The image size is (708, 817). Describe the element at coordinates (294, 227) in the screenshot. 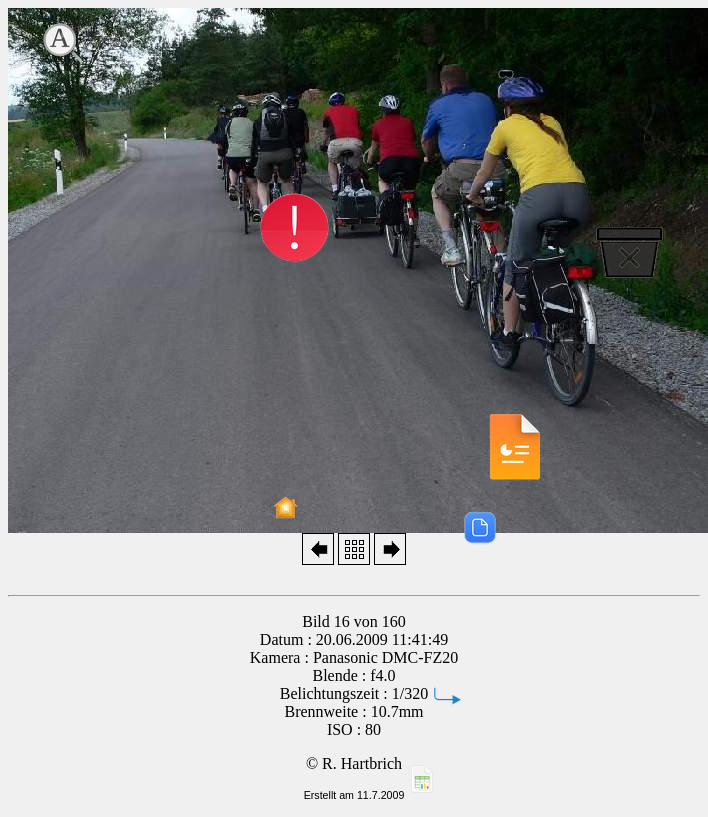

I see `indicates a warning or important alert message` at that location.